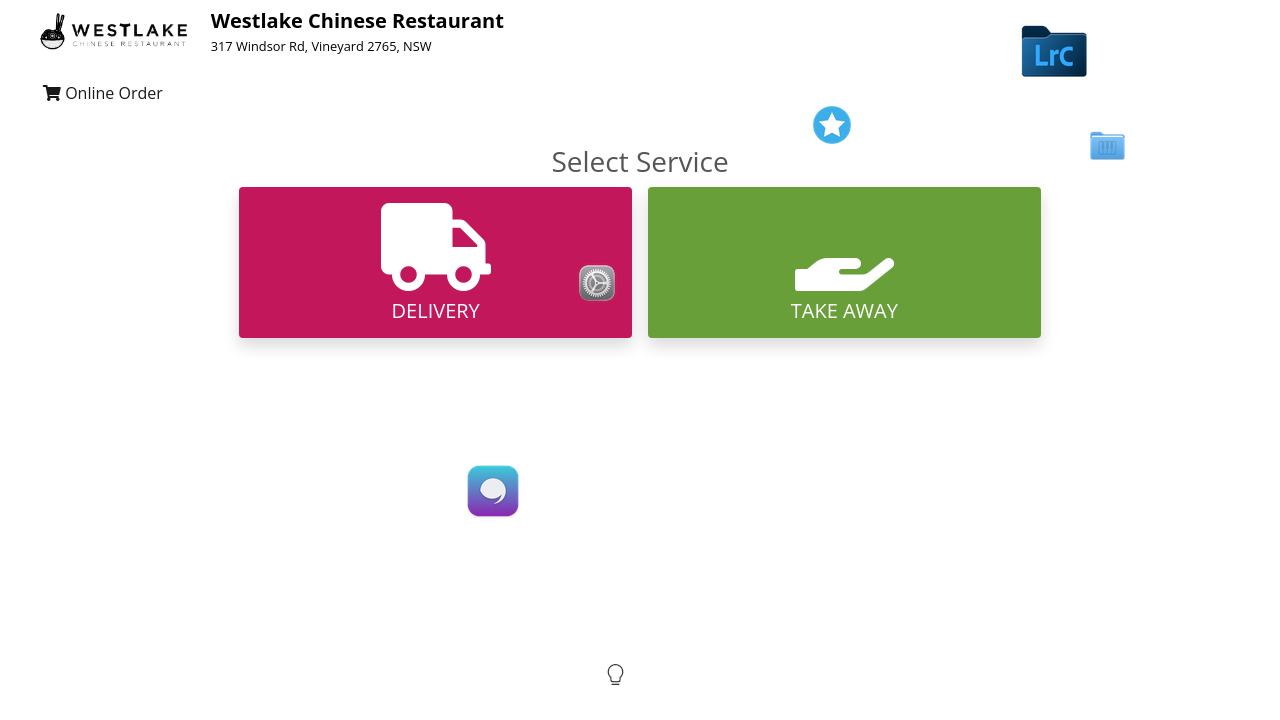  Describe the element at coordinates (1107, 145) in the screenshot. I see `open your music folder` at that location.